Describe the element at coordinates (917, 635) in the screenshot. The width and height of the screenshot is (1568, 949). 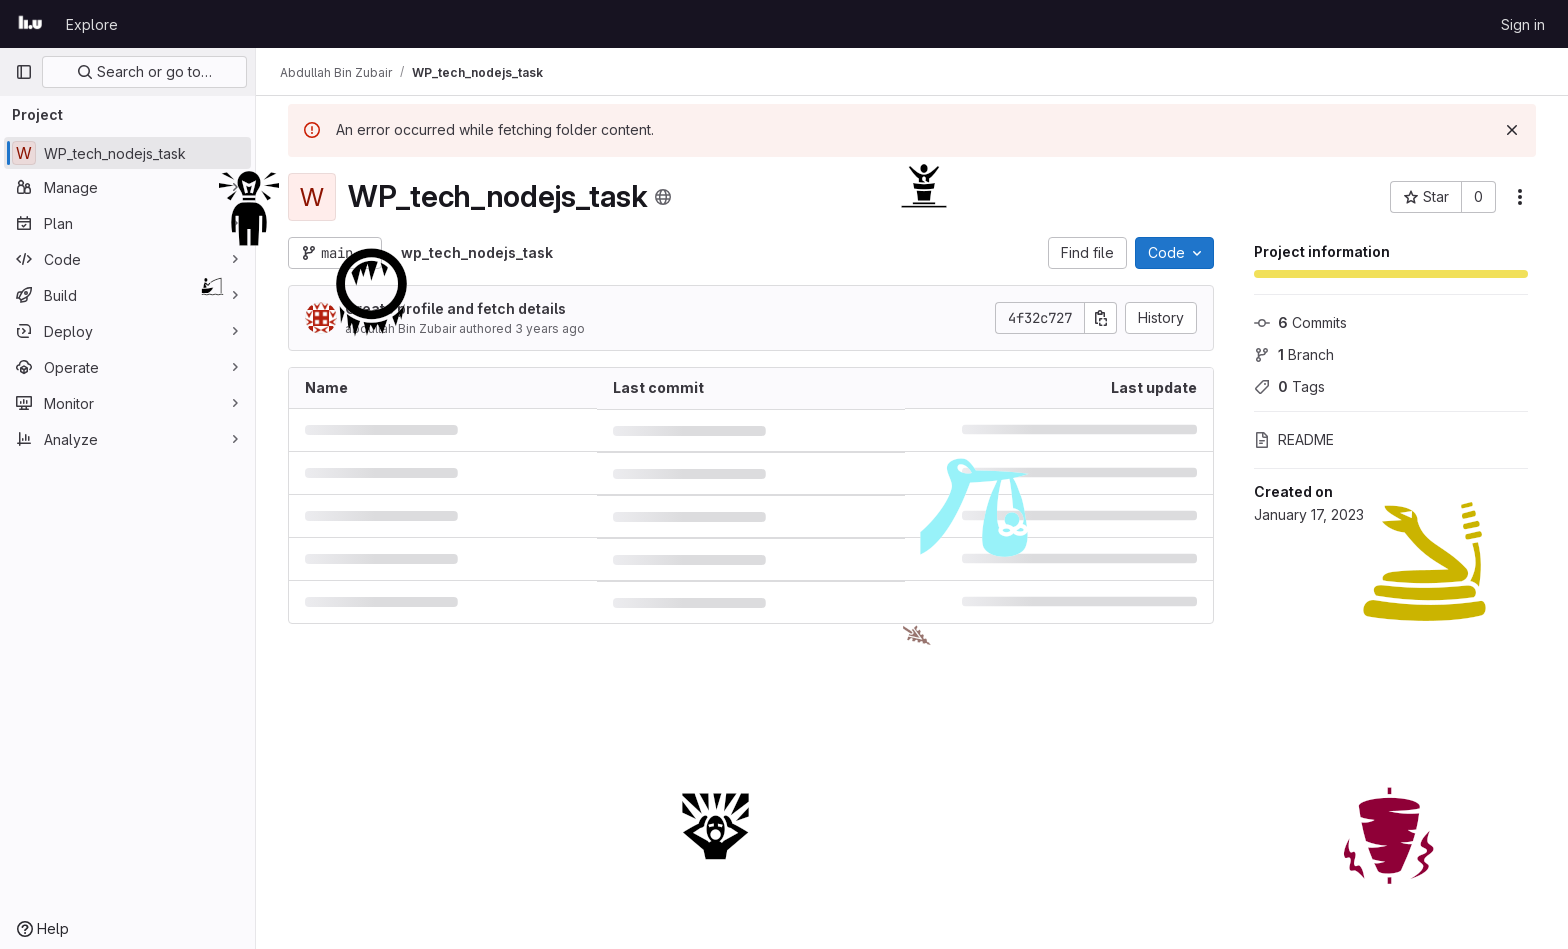
I see `select arrow or projectile weapon type` at that location.